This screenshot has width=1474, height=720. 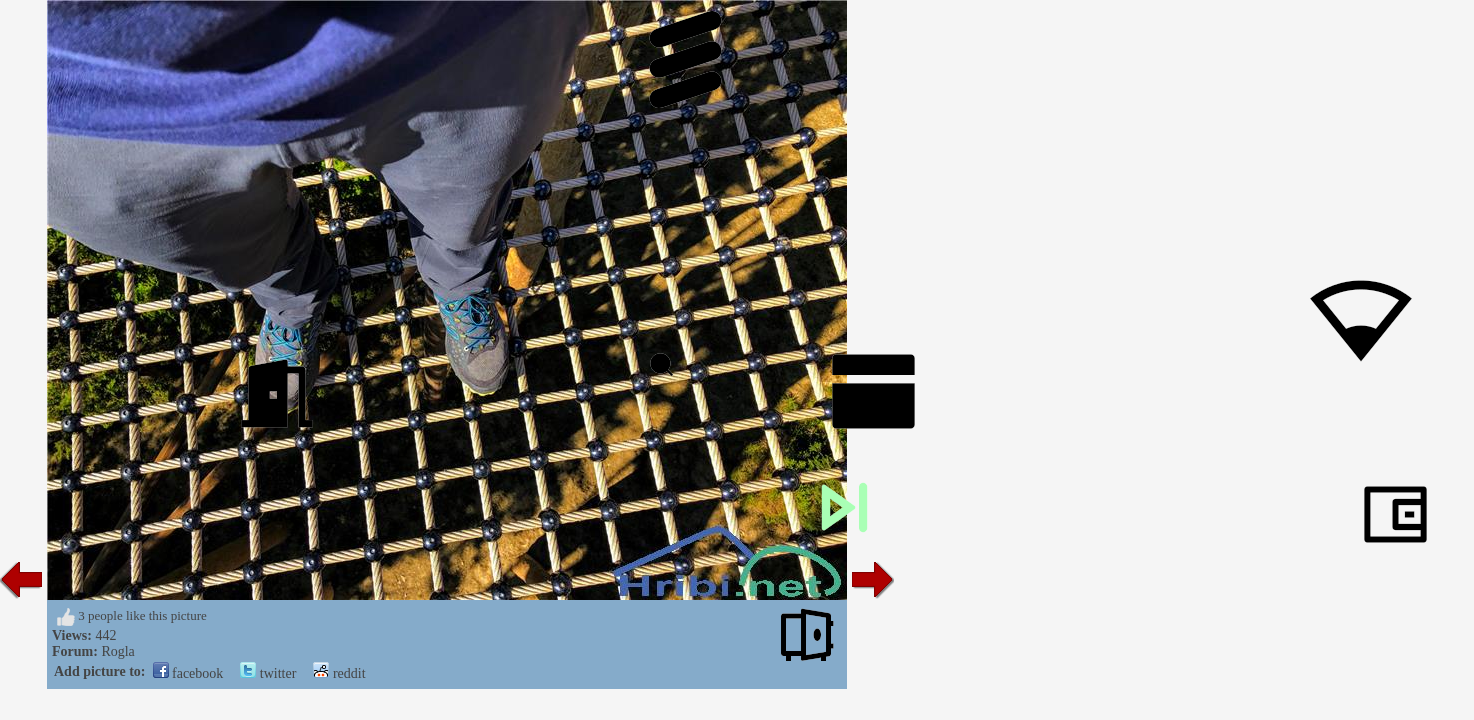 What do you see at coordinates (661, 364) in the screenshot?
I see `search for content or items` at bounding box center [661, 364].